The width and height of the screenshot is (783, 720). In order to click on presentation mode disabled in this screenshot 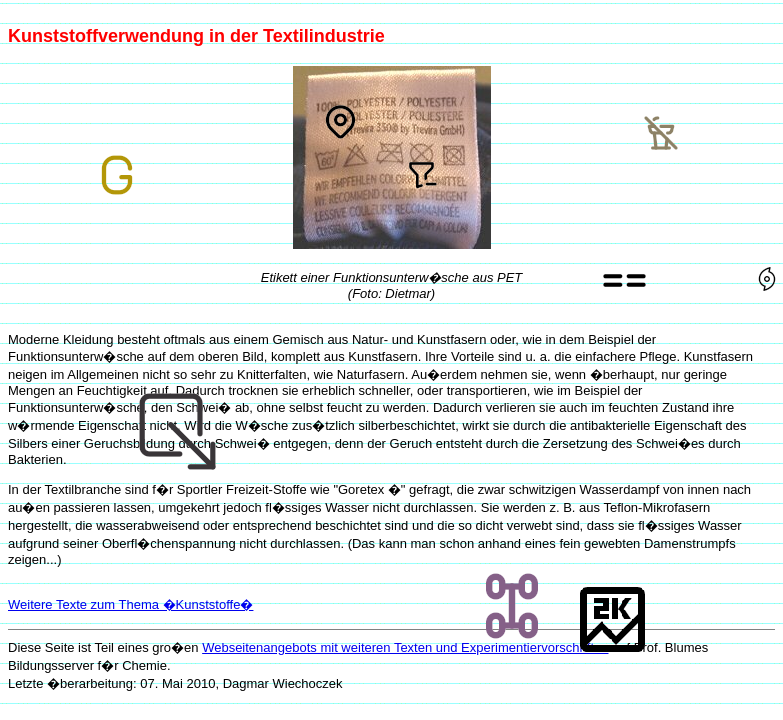, I will do `click(661, 133)`.